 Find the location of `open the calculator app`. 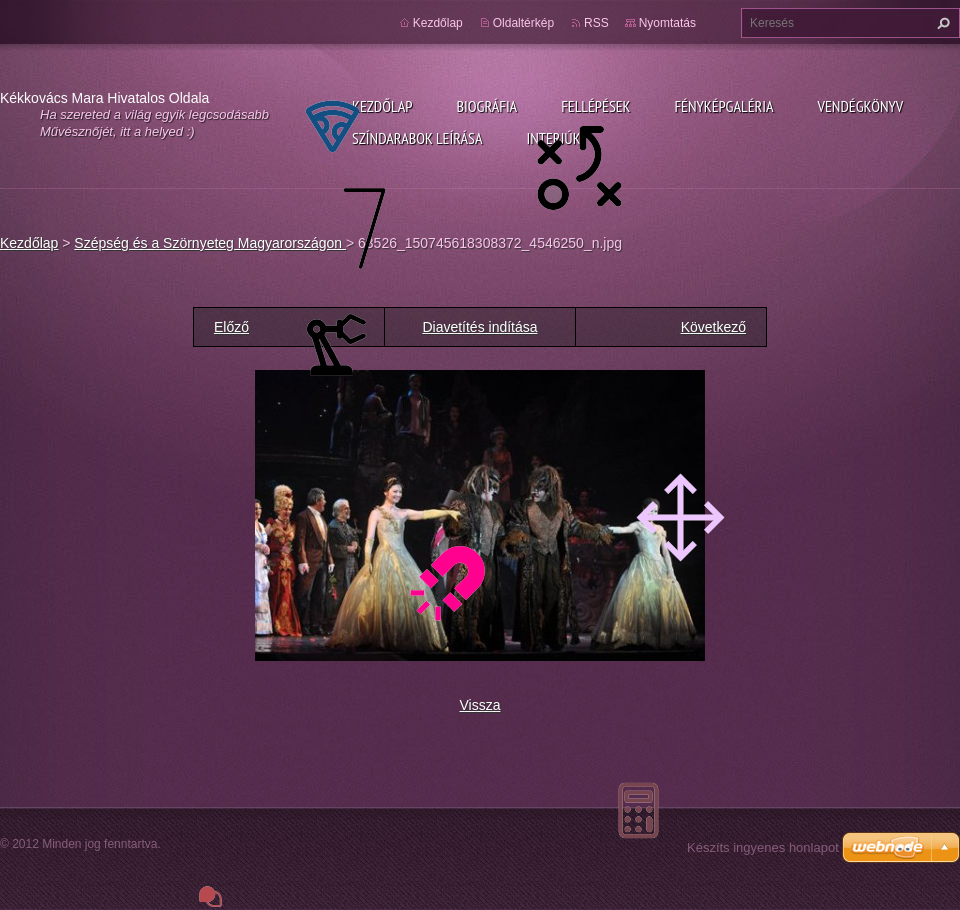

open the calculator app is located at coordinates (638, 810).